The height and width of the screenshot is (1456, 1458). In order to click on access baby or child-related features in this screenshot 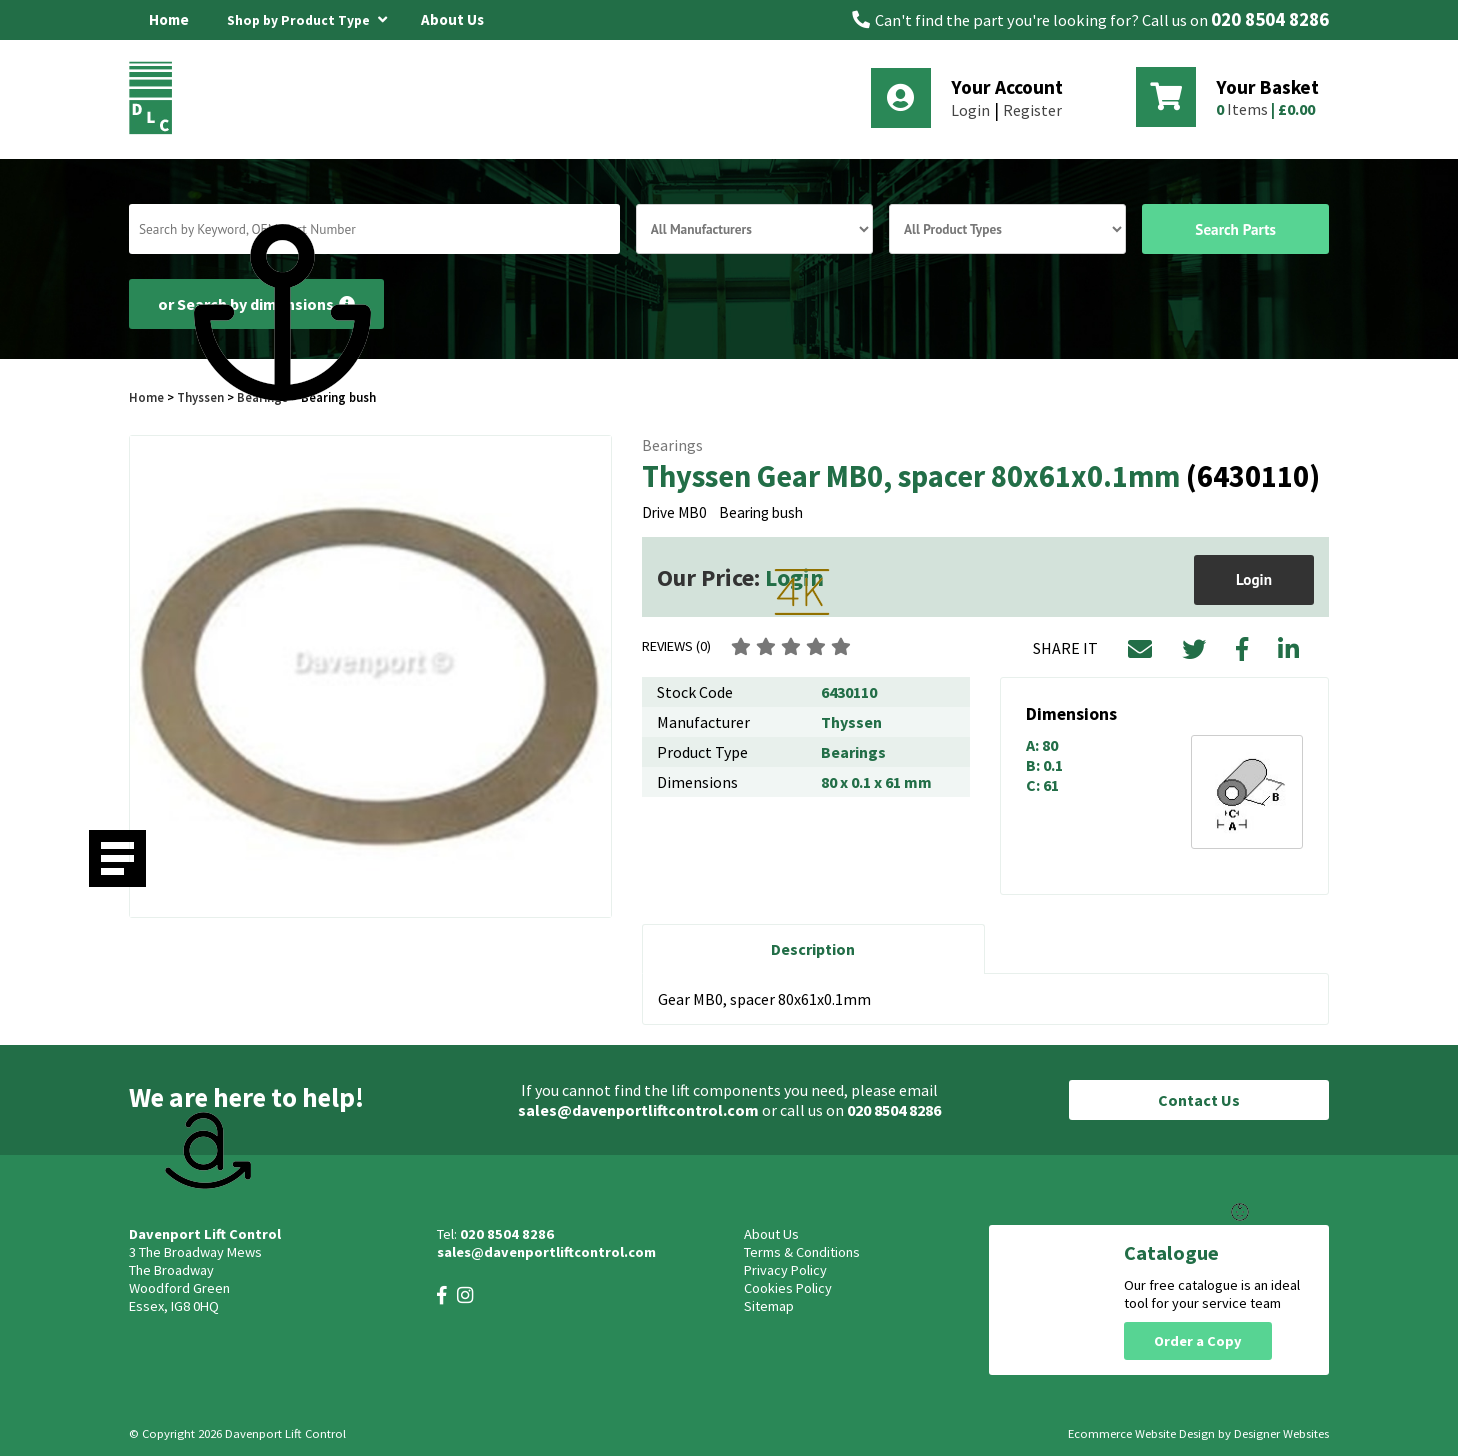, I will do `click(1240, 1212)`.